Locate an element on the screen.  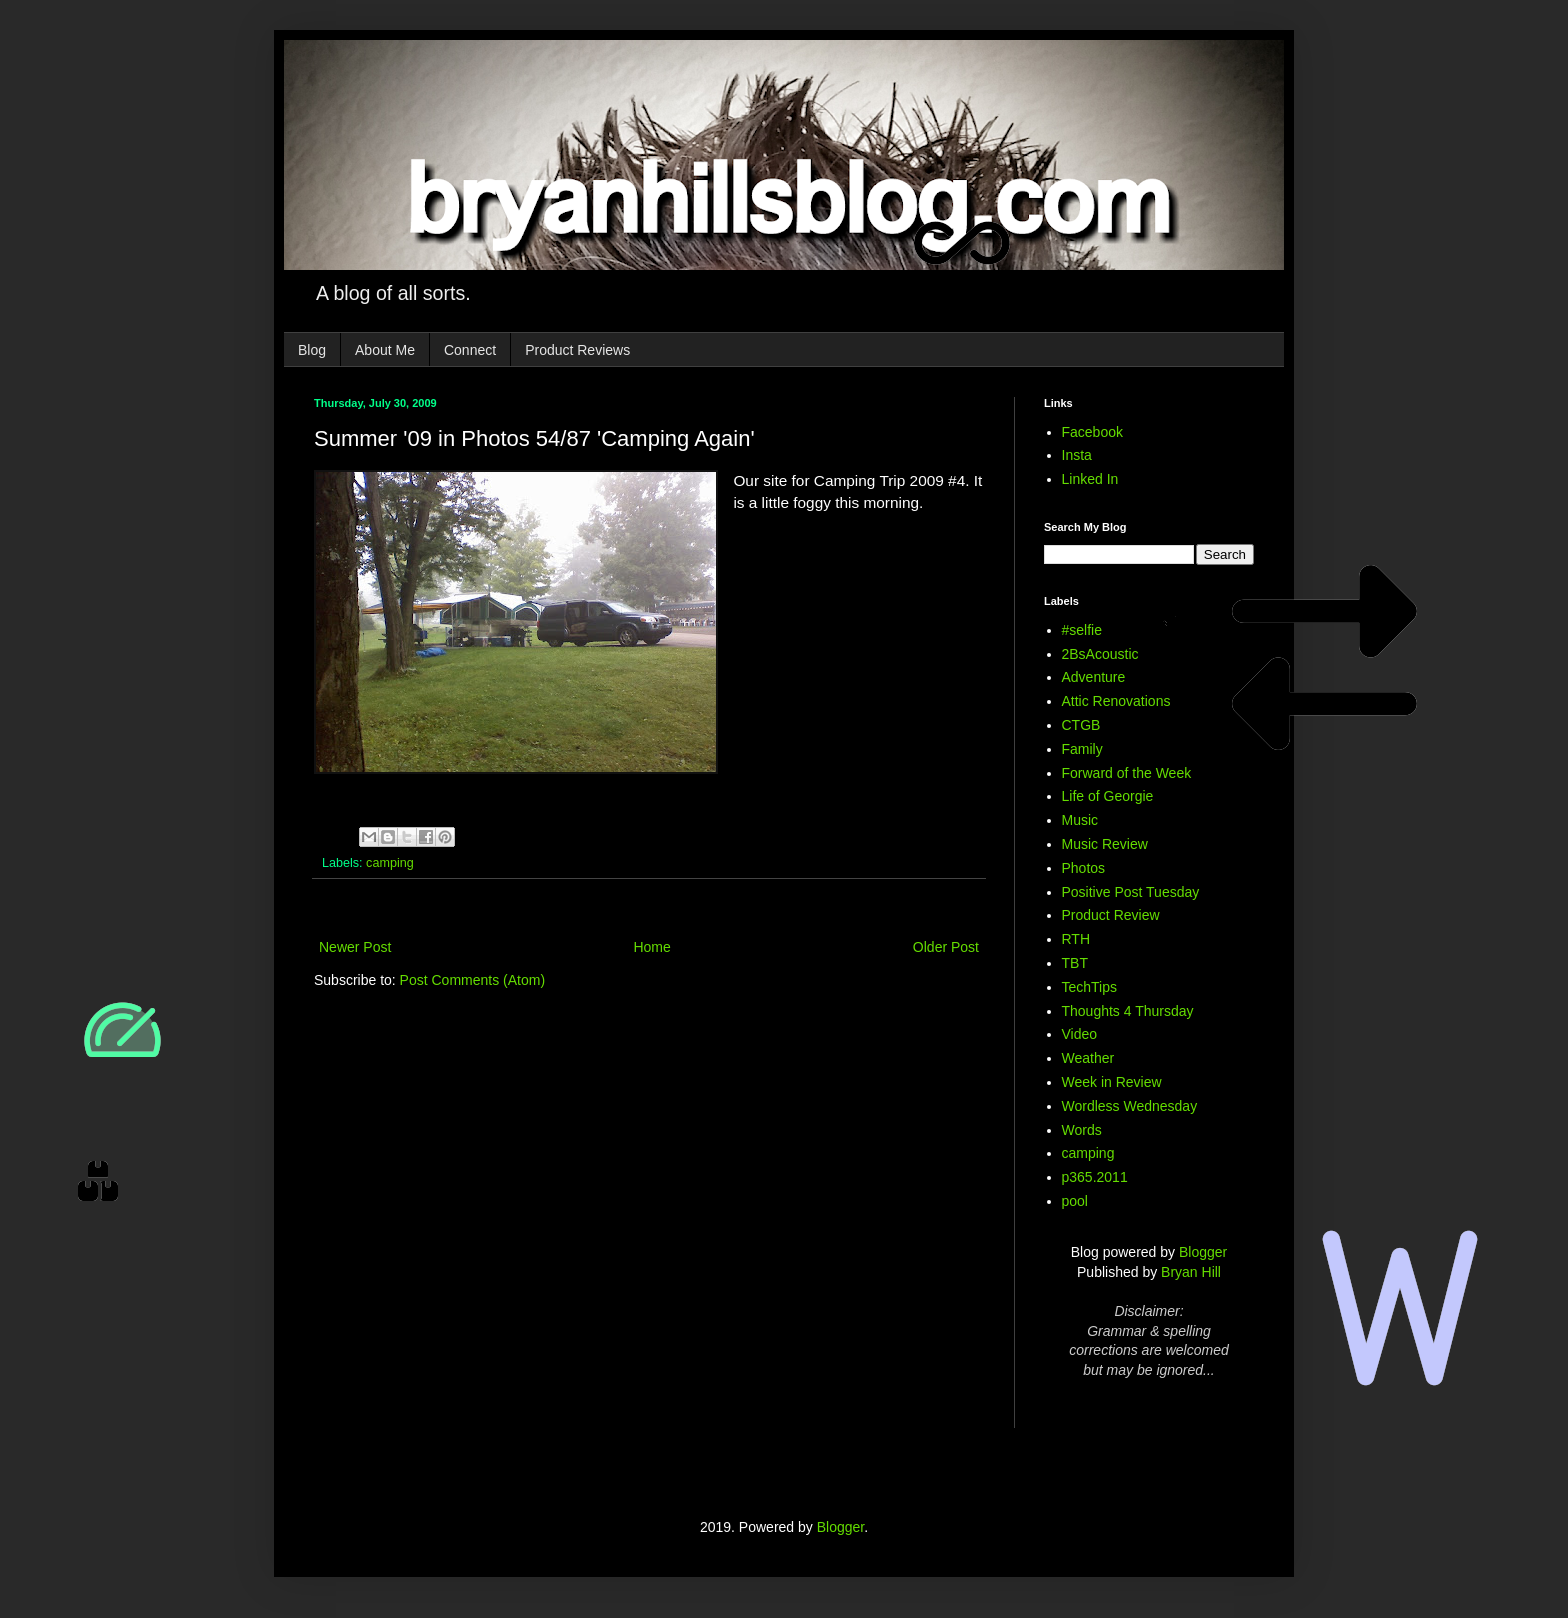
indicates unlimited or infinite capacity is located at coordinates (962, 243).